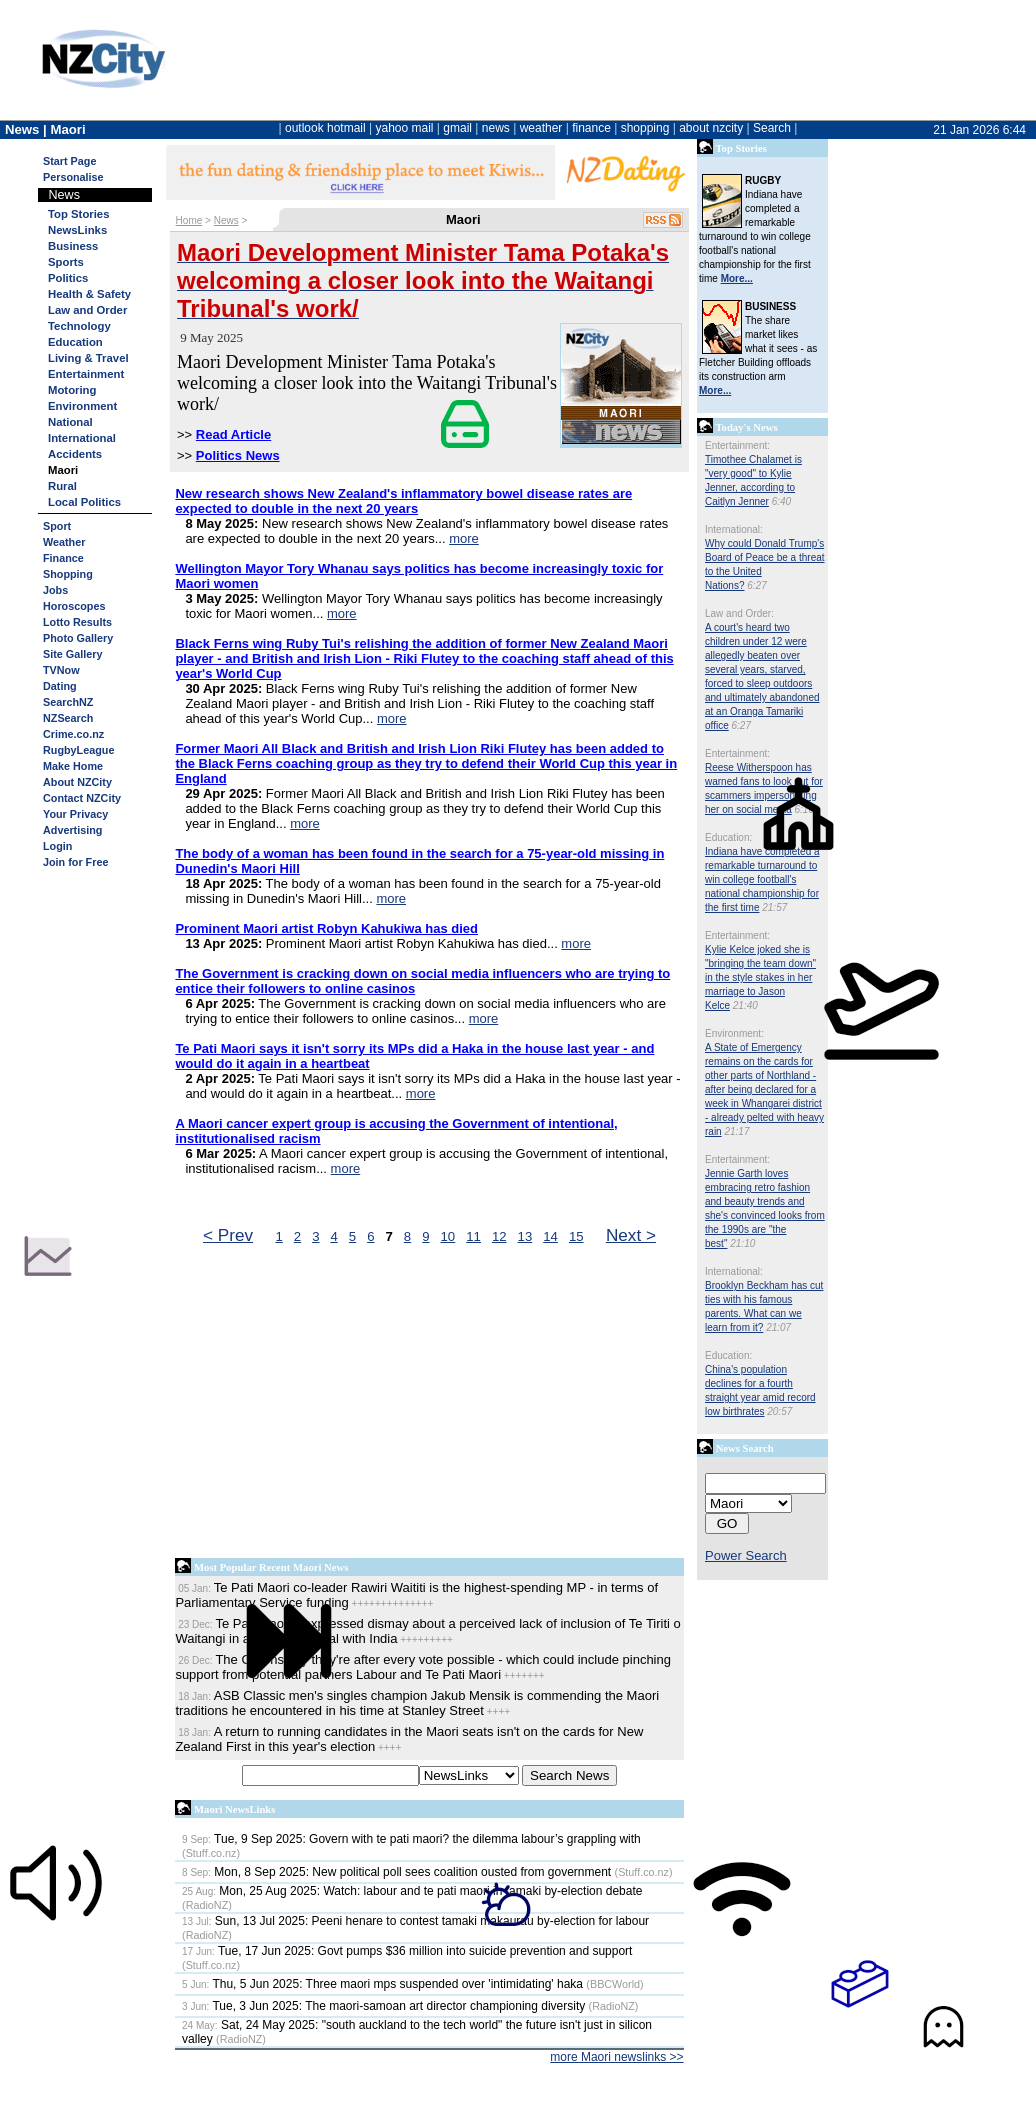  Describe the element at coordinates (465, 424) in the screenshot. I see `access storage or drive settings` at that location.